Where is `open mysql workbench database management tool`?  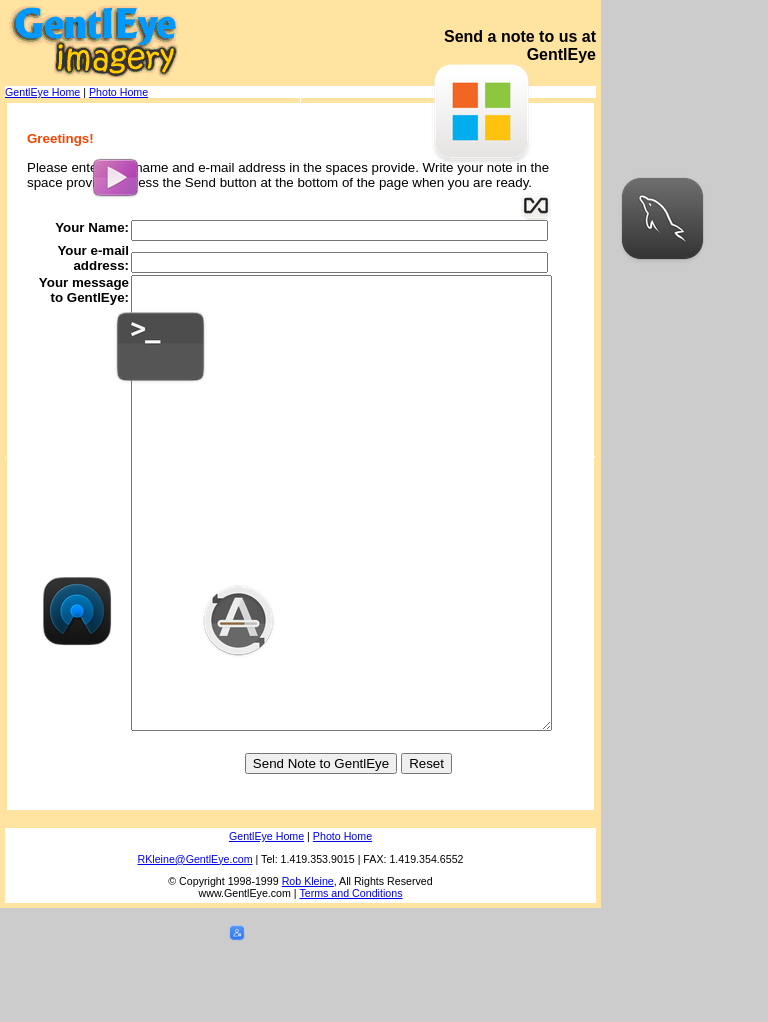 open mysql workbench database management tool is located at coordinates (662, 218).